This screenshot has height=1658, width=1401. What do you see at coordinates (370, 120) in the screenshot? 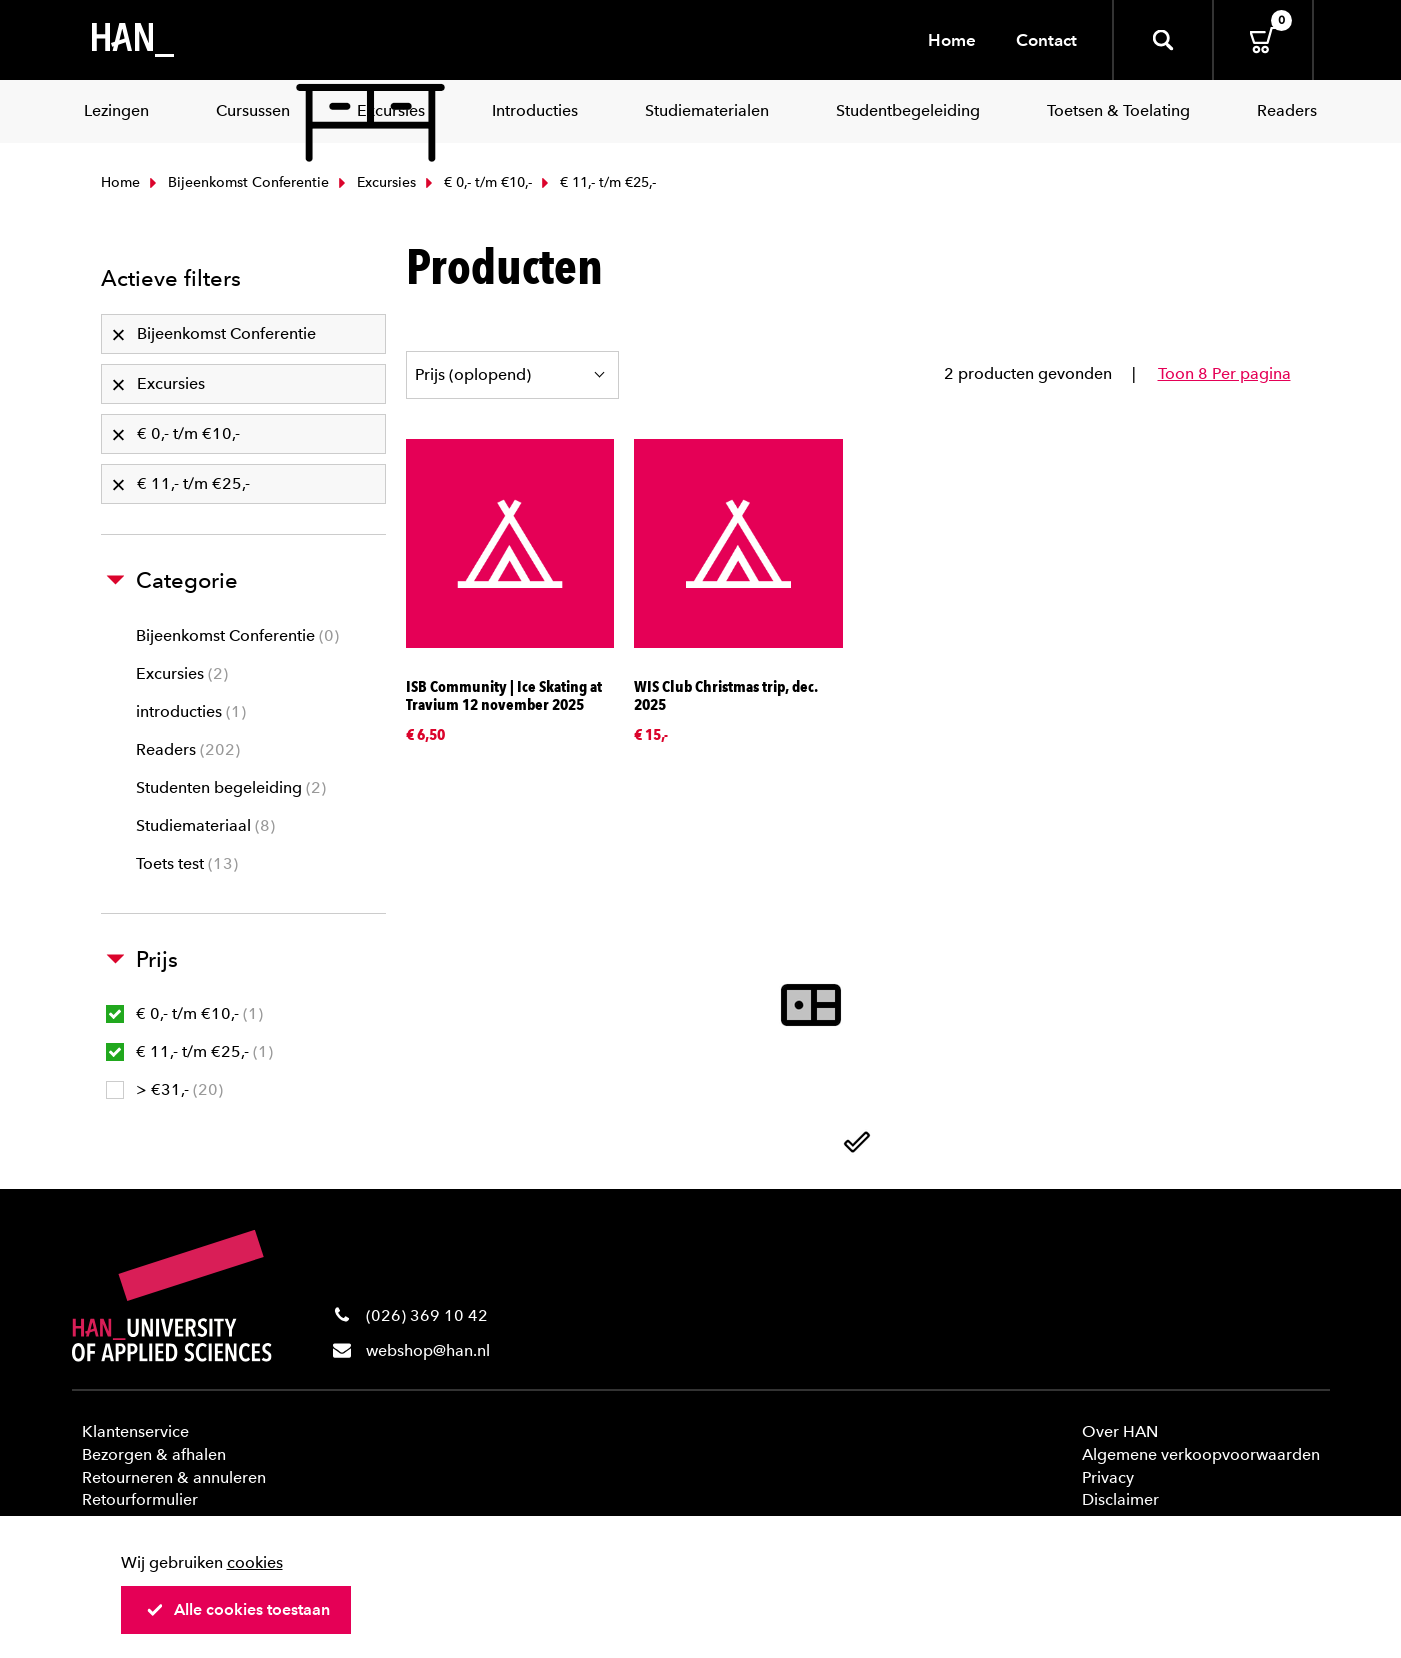
I see `access desk or workspace settings` at bounding box center [370, 120].